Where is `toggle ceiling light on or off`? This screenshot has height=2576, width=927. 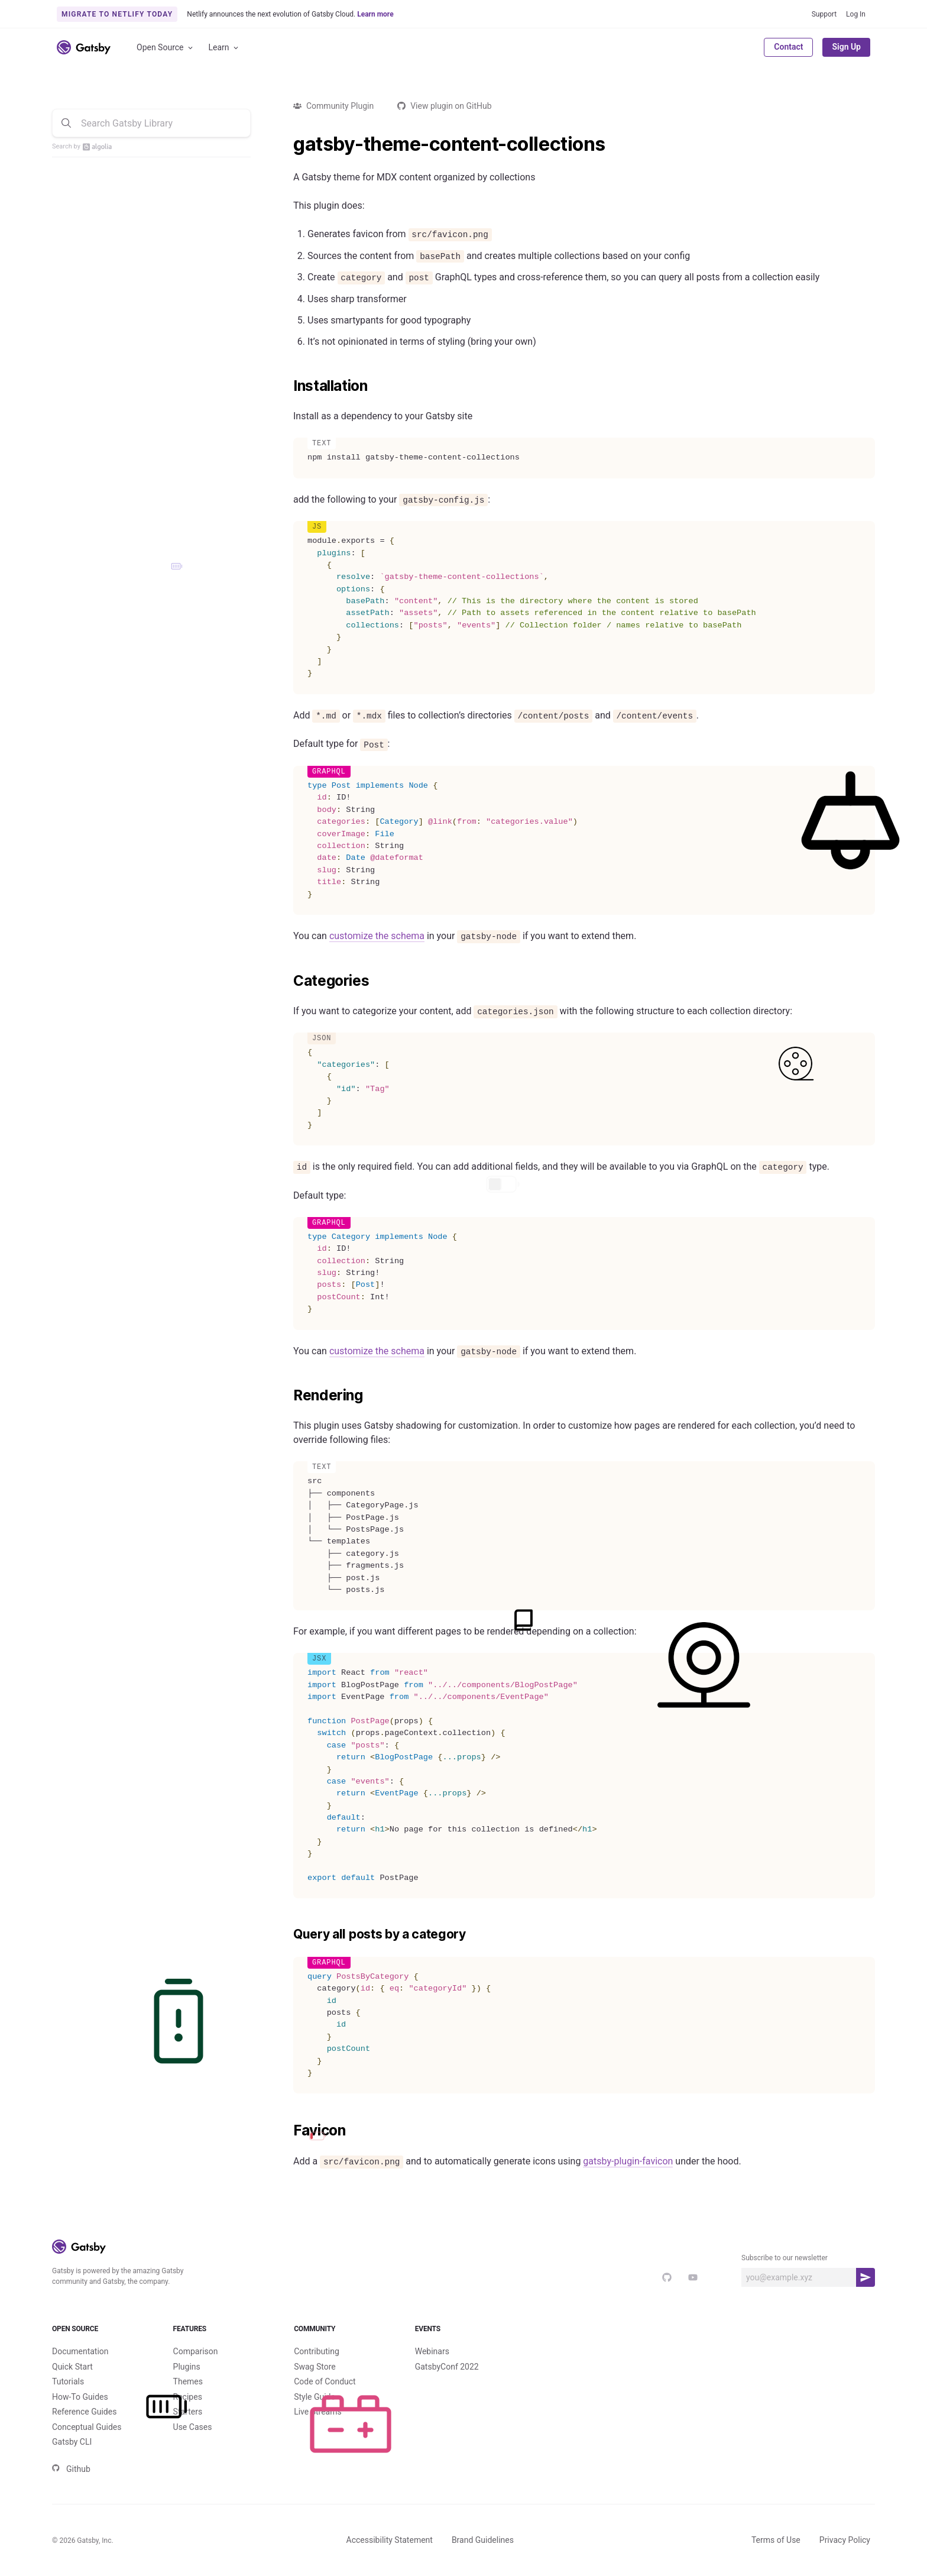 toggle ceiling light on or off is located at coordinates (850, 825).